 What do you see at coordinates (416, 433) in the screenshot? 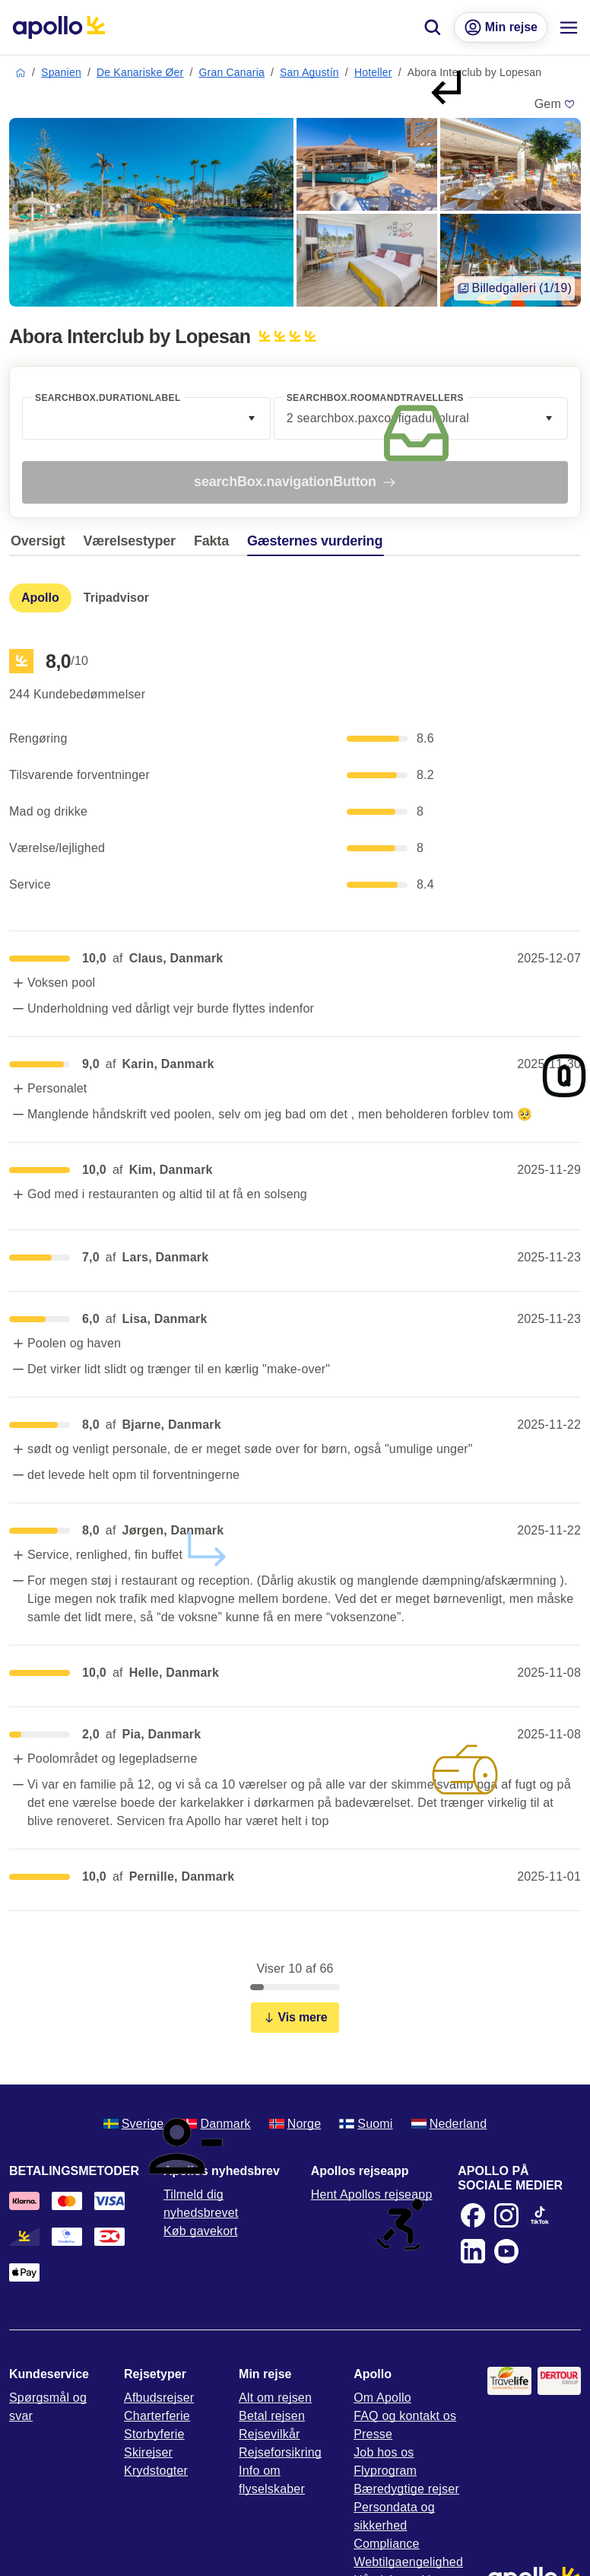
I see `view your inbox` at bounding box center [416, 433].